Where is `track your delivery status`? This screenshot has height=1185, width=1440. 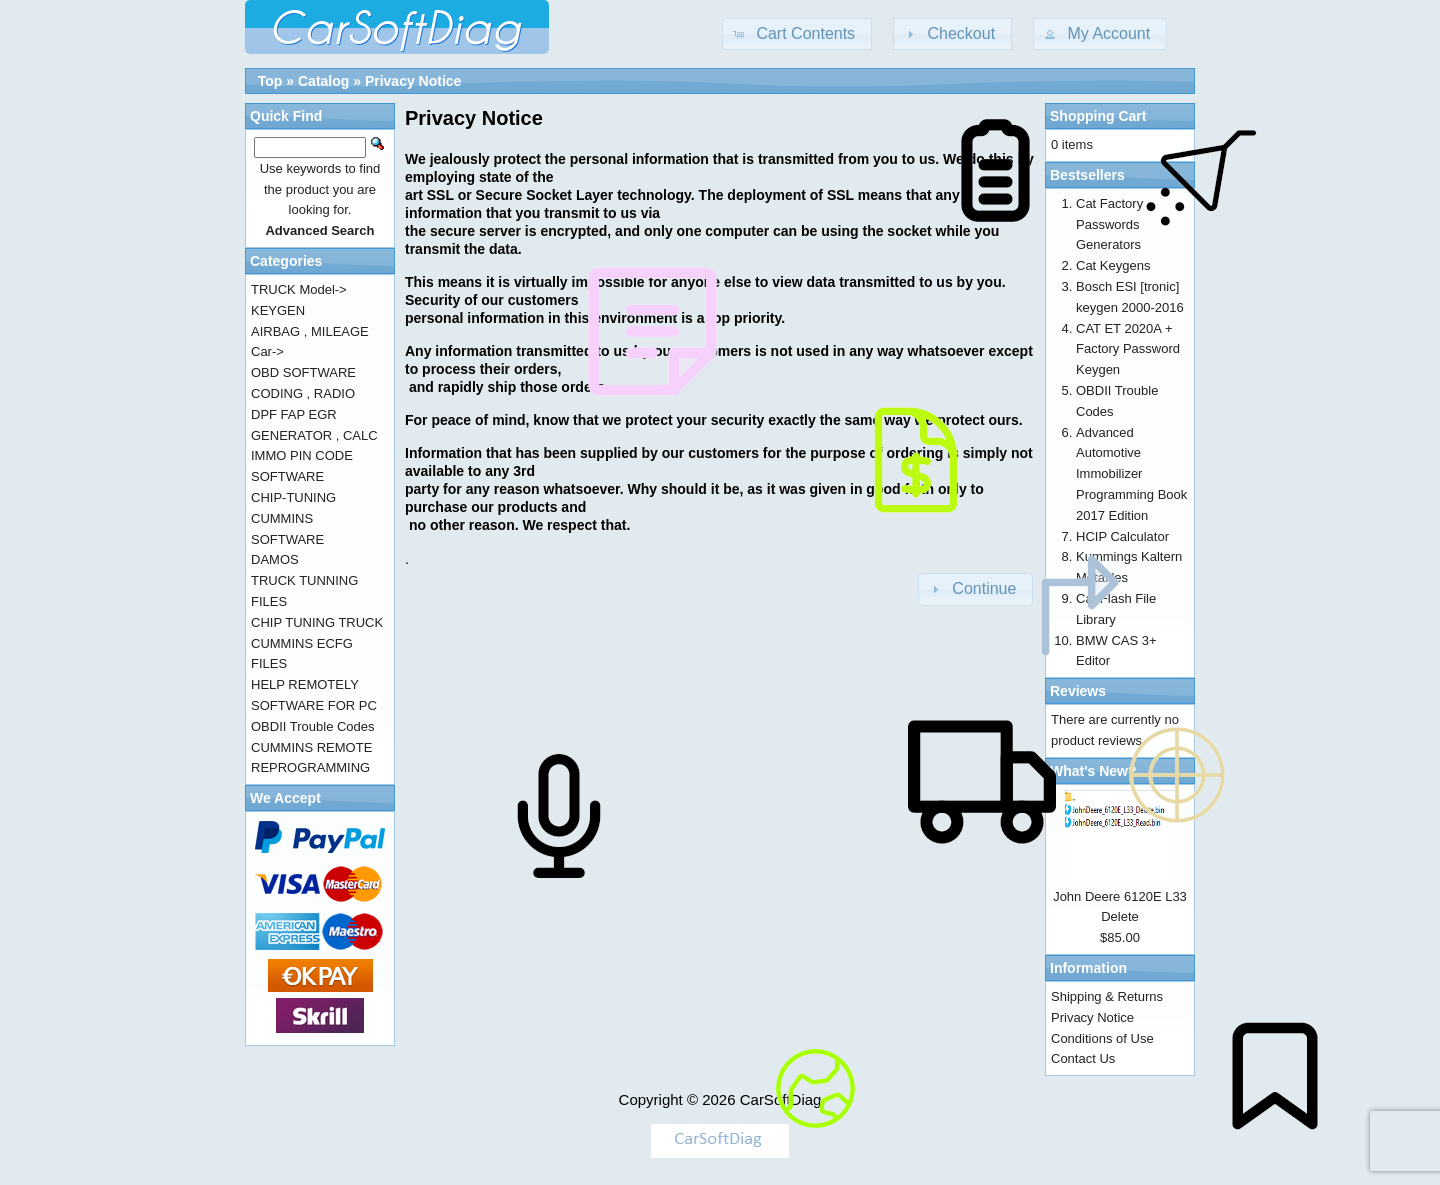
track your delivery status is located at coordinates (982, 782).